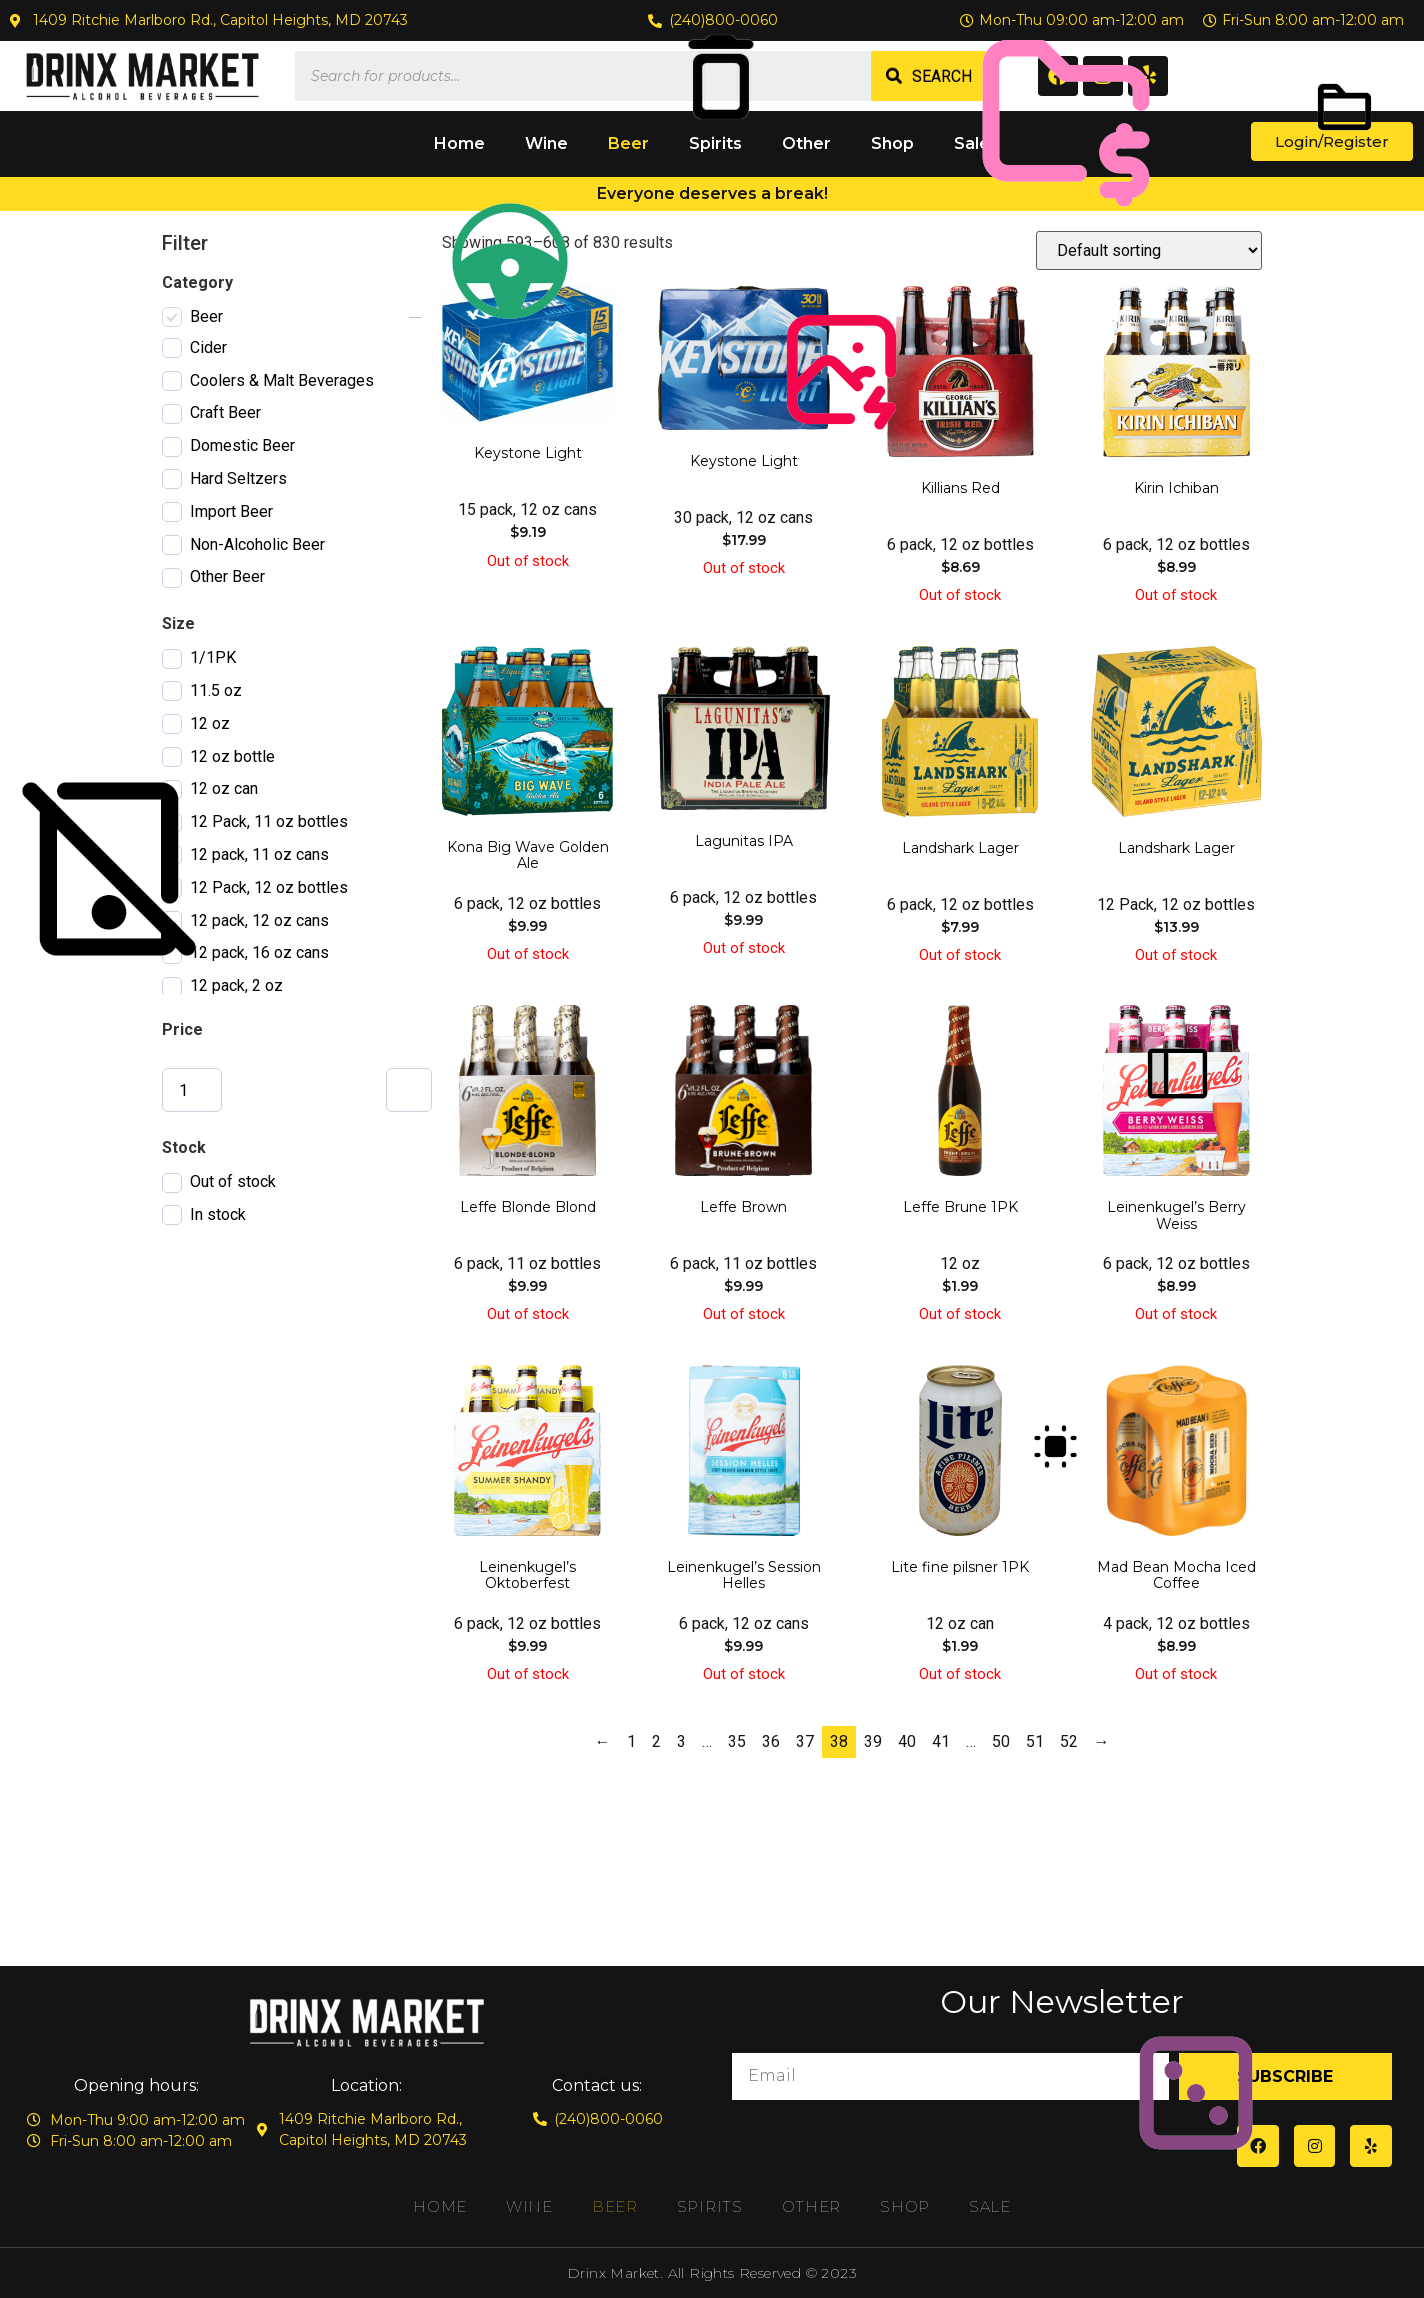 This screenshot has height=2298, width=1424. I want to click on delete an item, so click(721, 77).